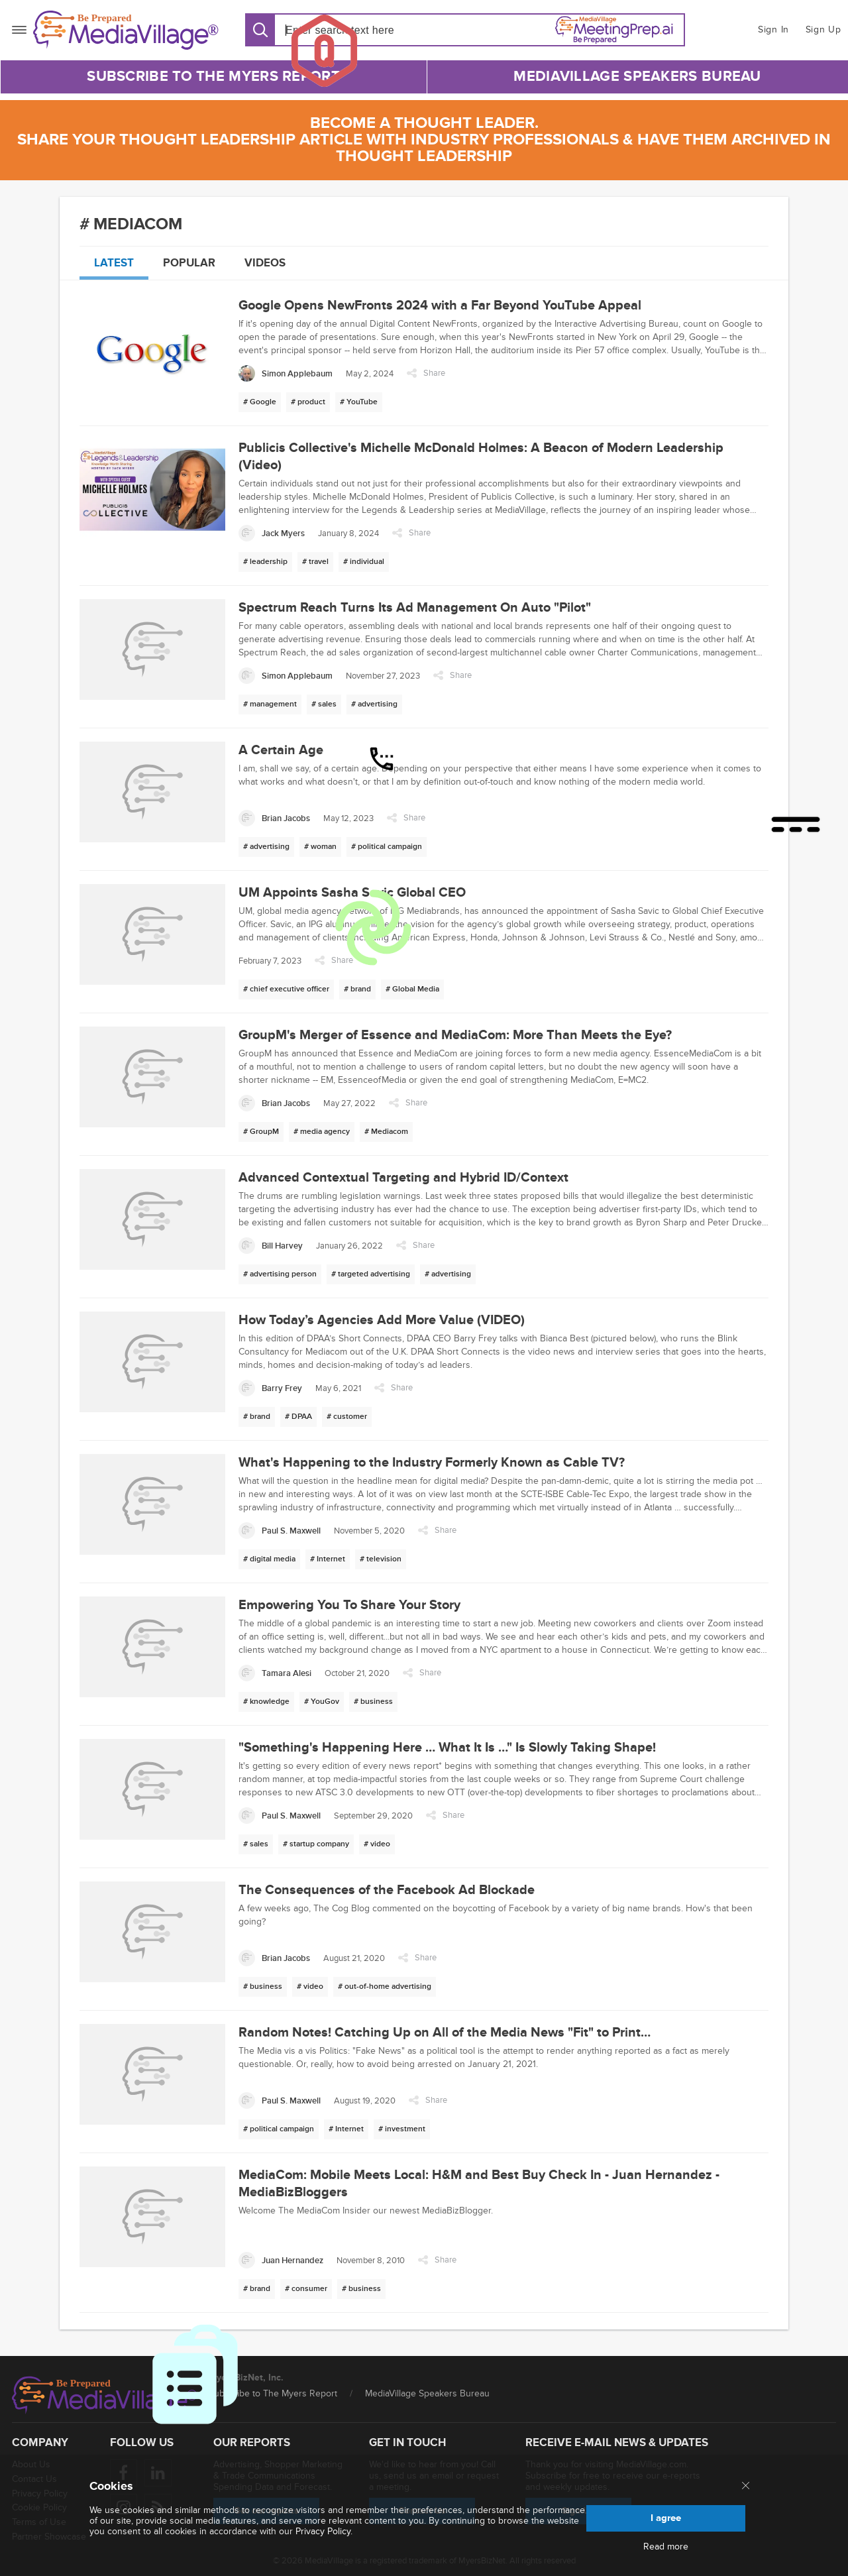 This screenshot has height=2576, width=848. I want to click on access phone or call settings, so click(382, 759).